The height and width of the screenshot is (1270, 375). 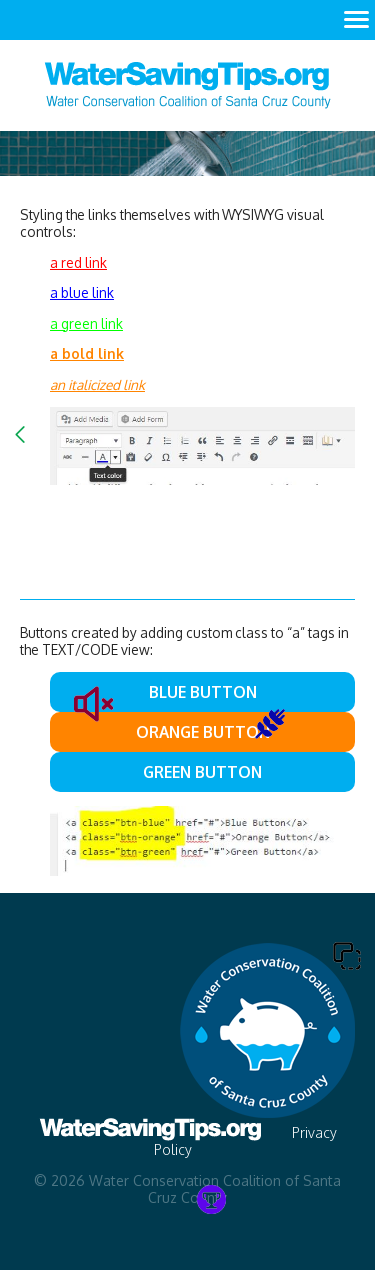 I want to click on go back to the previous page, so click(x=20, y=434).